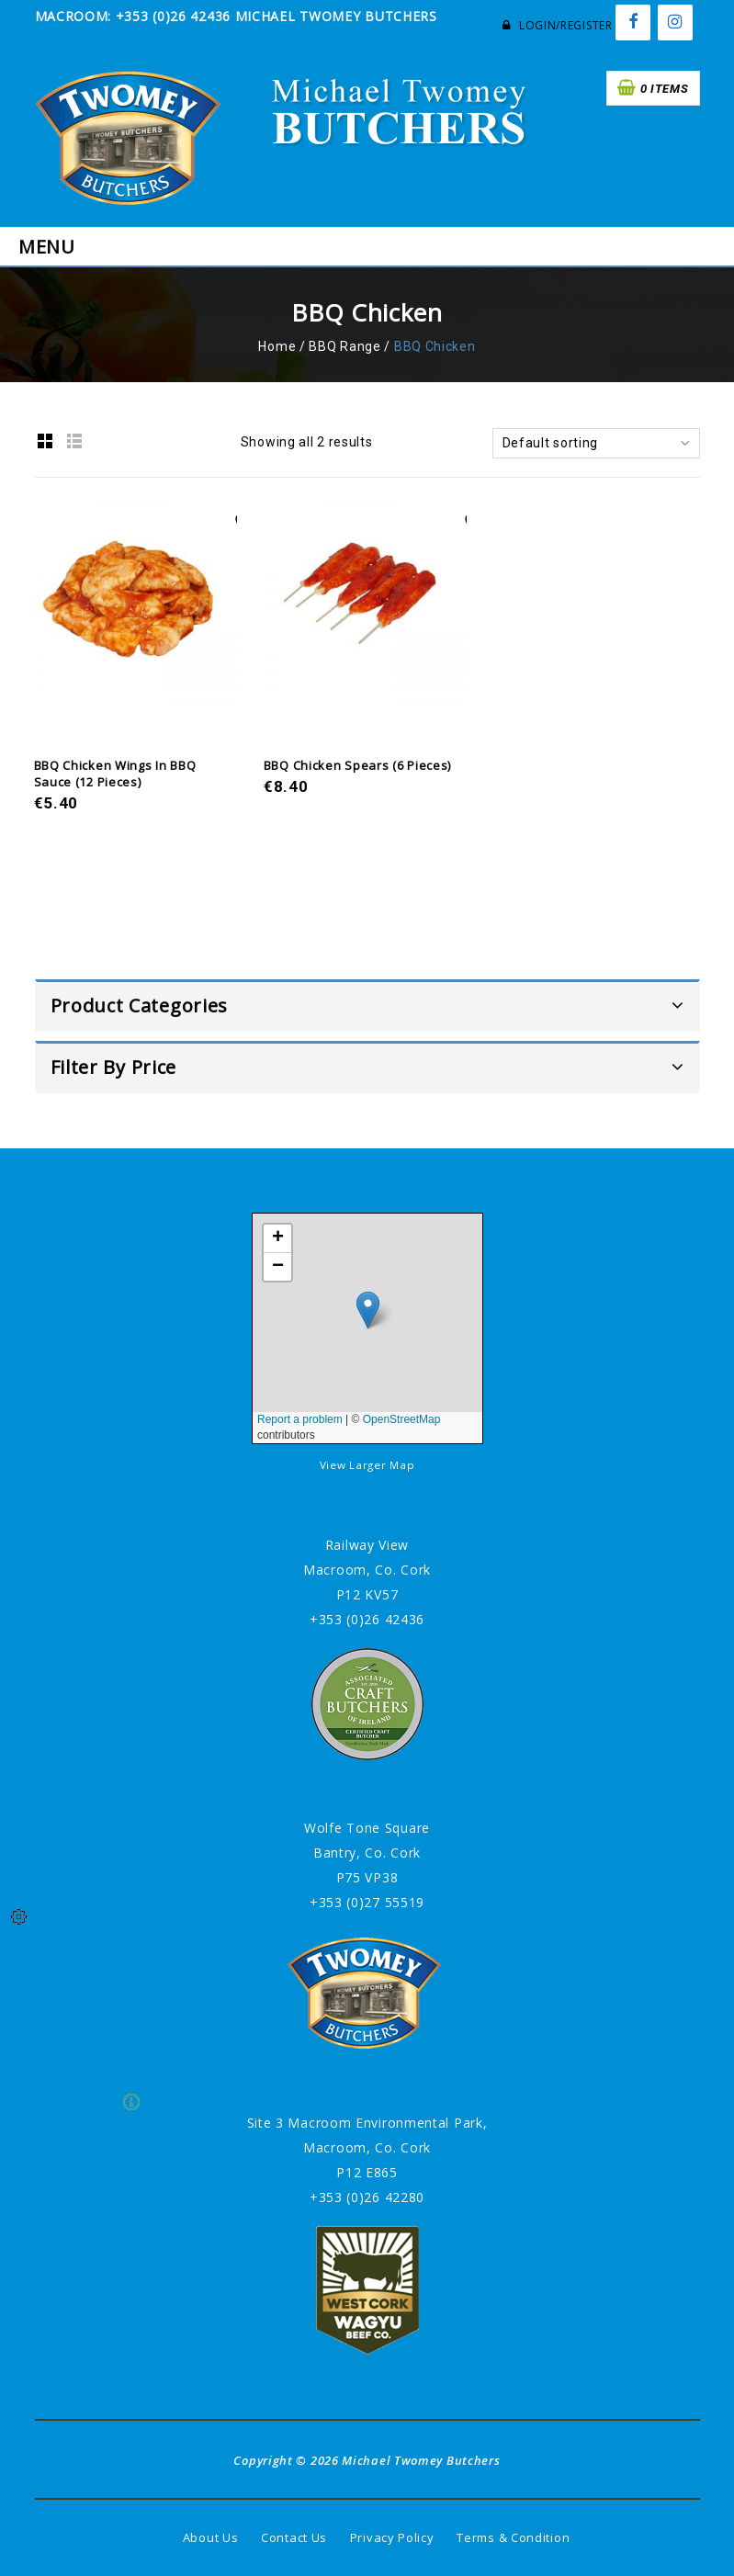 This screenshot has height=2576, width=734. Describe the element at coordinates (131, 2102) in the screenshot. I see `view more information or details` at that location.